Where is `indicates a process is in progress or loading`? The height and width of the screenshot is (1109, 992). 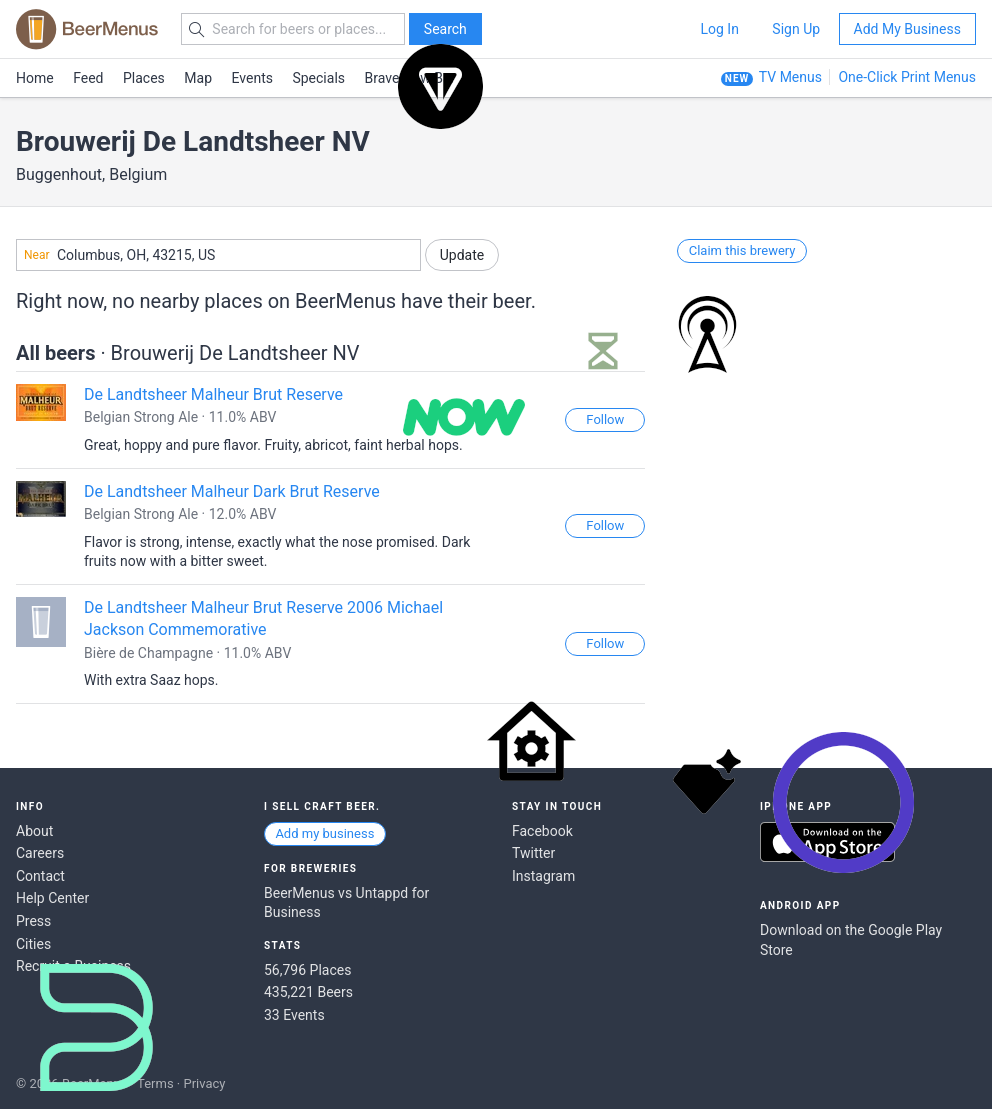
indicates a process is in progress or loading is located at coordinates (603, 351).